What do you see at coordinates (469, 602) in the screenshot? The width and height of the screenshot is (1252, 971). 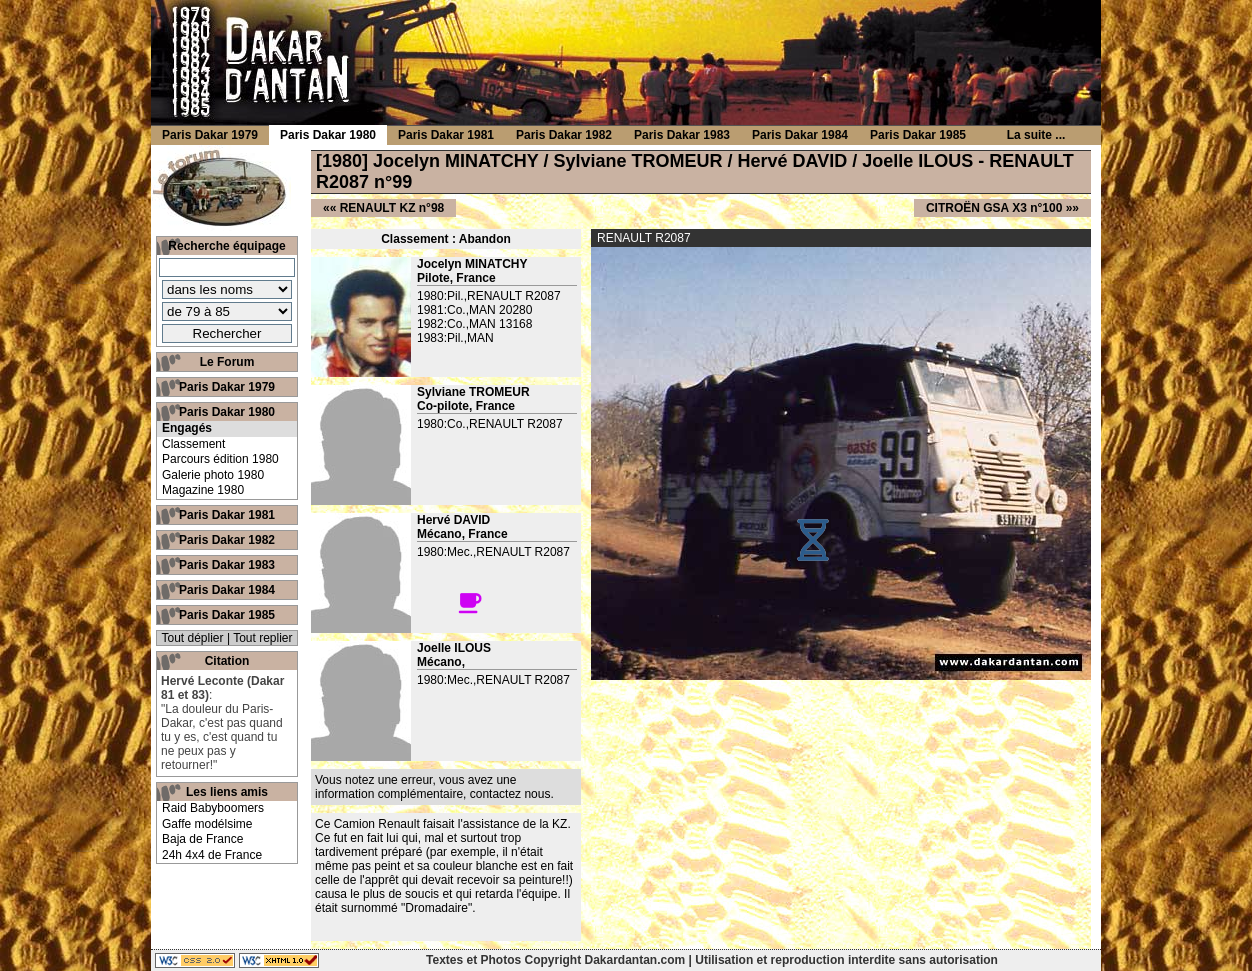 I see `find nearby coffee shops or cafés` at bounding box center [469, 602].